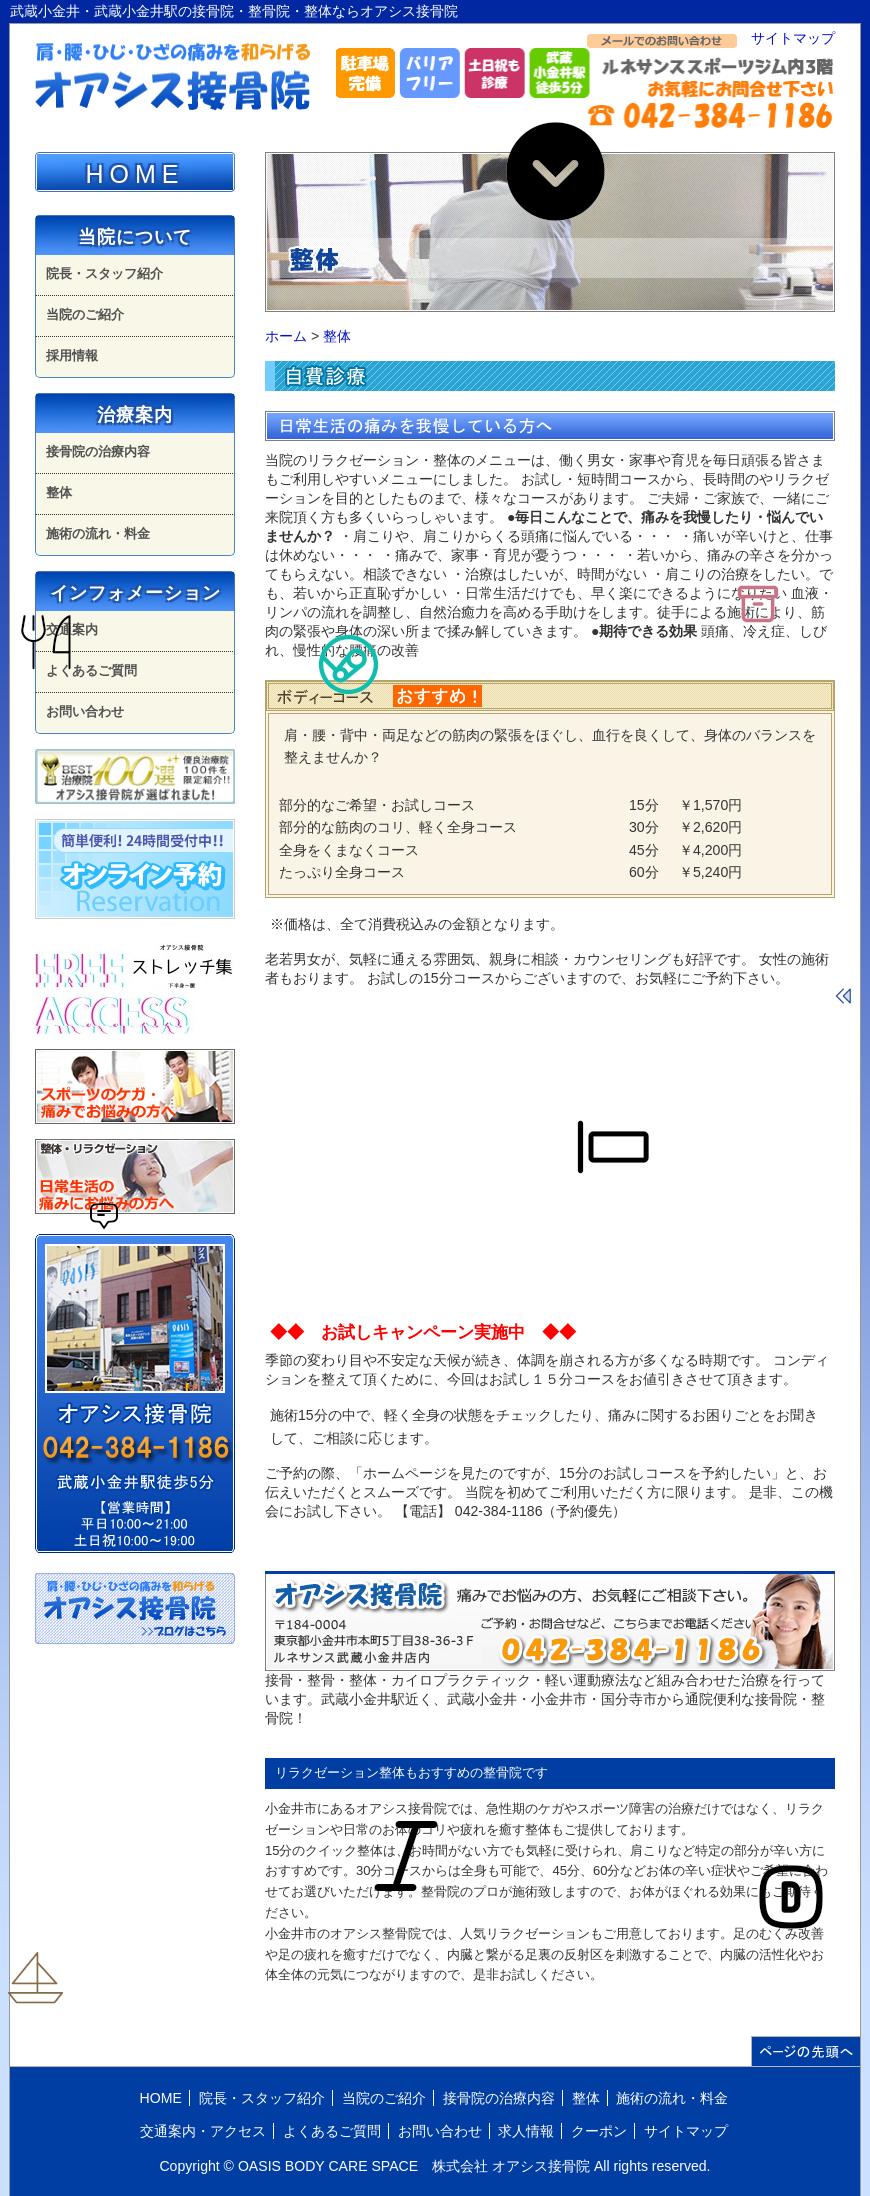 This screenshot has width=870, height=2196. What do you see at coordinates (791, 1897) in the screenshot?
I see `indicates a "D" rating or grade` at bounding box center [791, 1897].